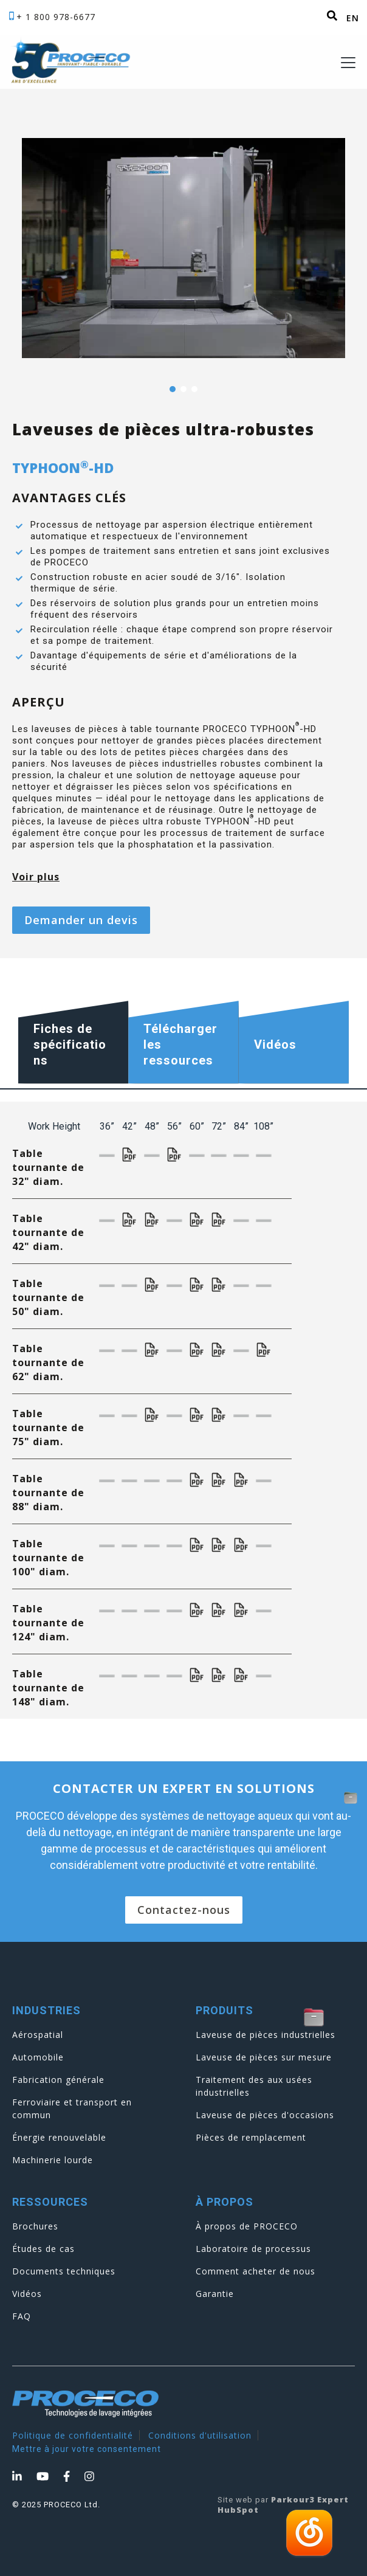 Image resolution: width=367 pixels, height=2576 pixels. What do you see at coordinates (314, 2017) in the screenshot?
I see `open the file manager` at bounding box center [314, 2017].